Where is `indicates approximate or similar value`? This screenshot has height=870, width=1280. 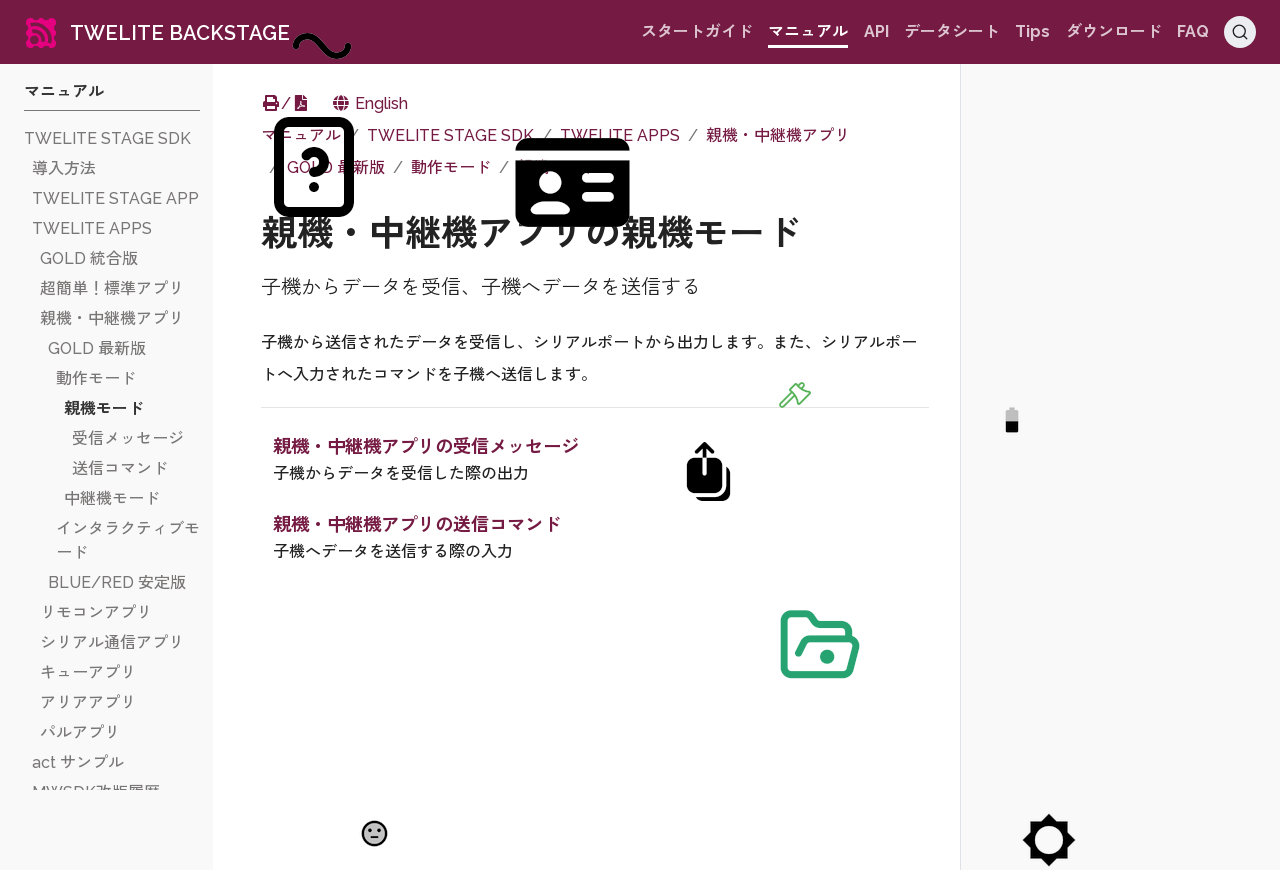
indicates approximate or similar value is located at coordinates (322, 46).